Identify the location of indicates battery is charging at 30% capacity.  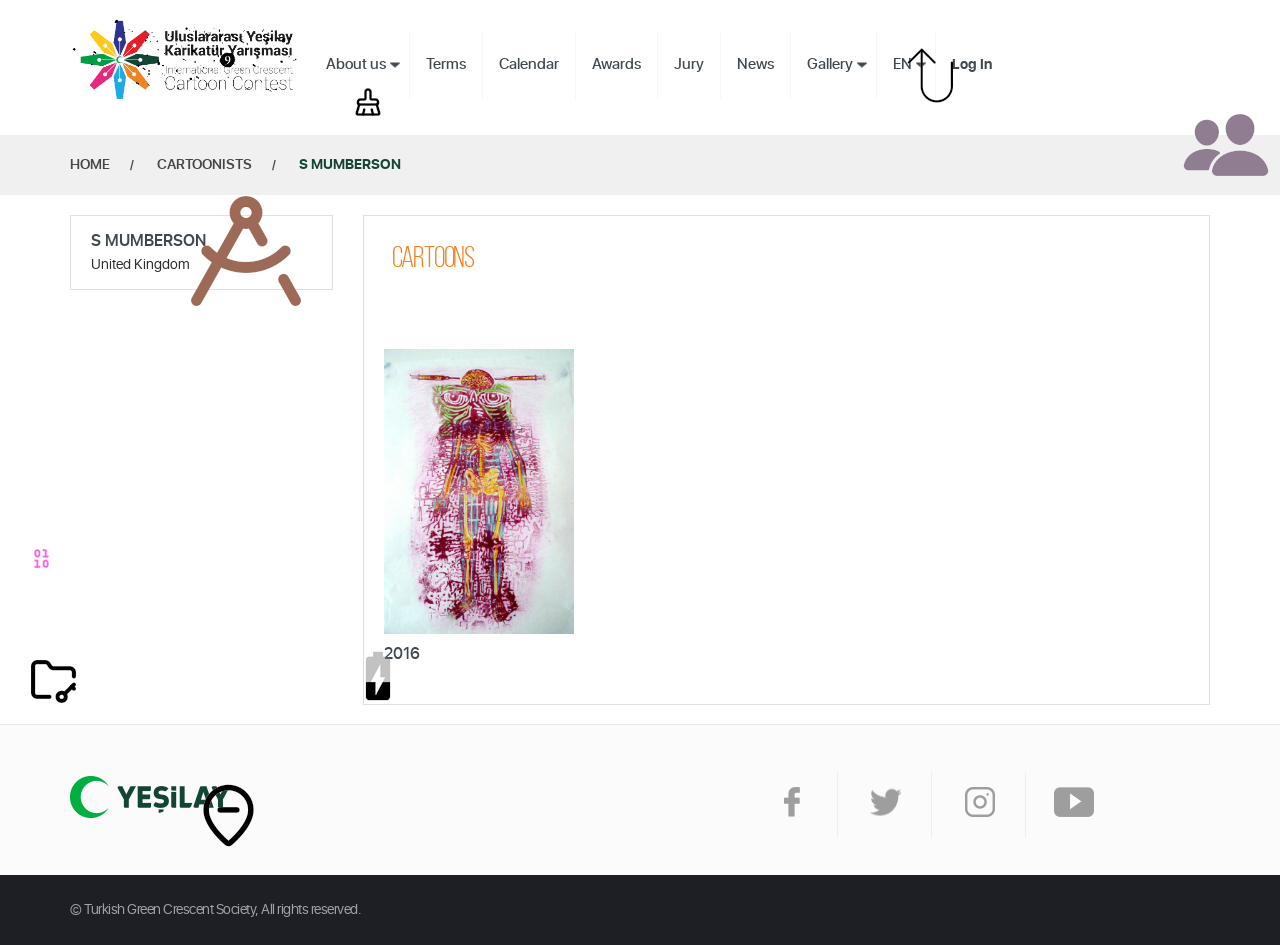
(378, 676).